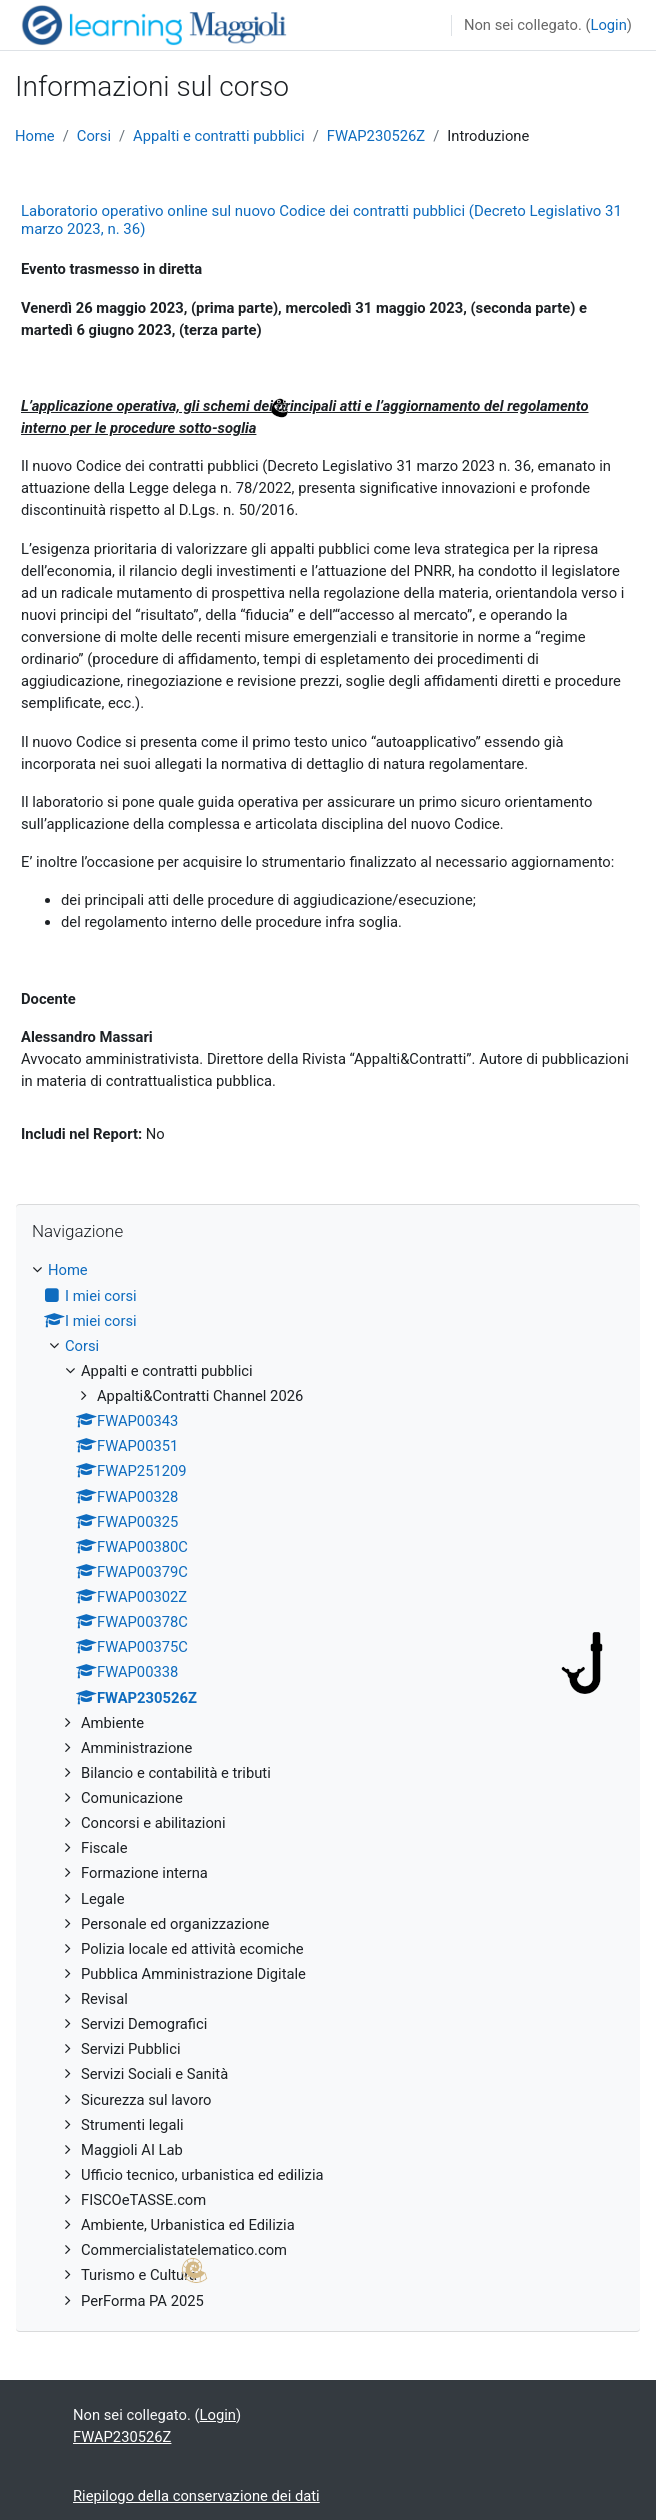 This screenshot has width=656, height=2520. Describe the element at coordinates (280, 408) in the screenshot. I see `indicates gluttony status effect or debuff` at that location.